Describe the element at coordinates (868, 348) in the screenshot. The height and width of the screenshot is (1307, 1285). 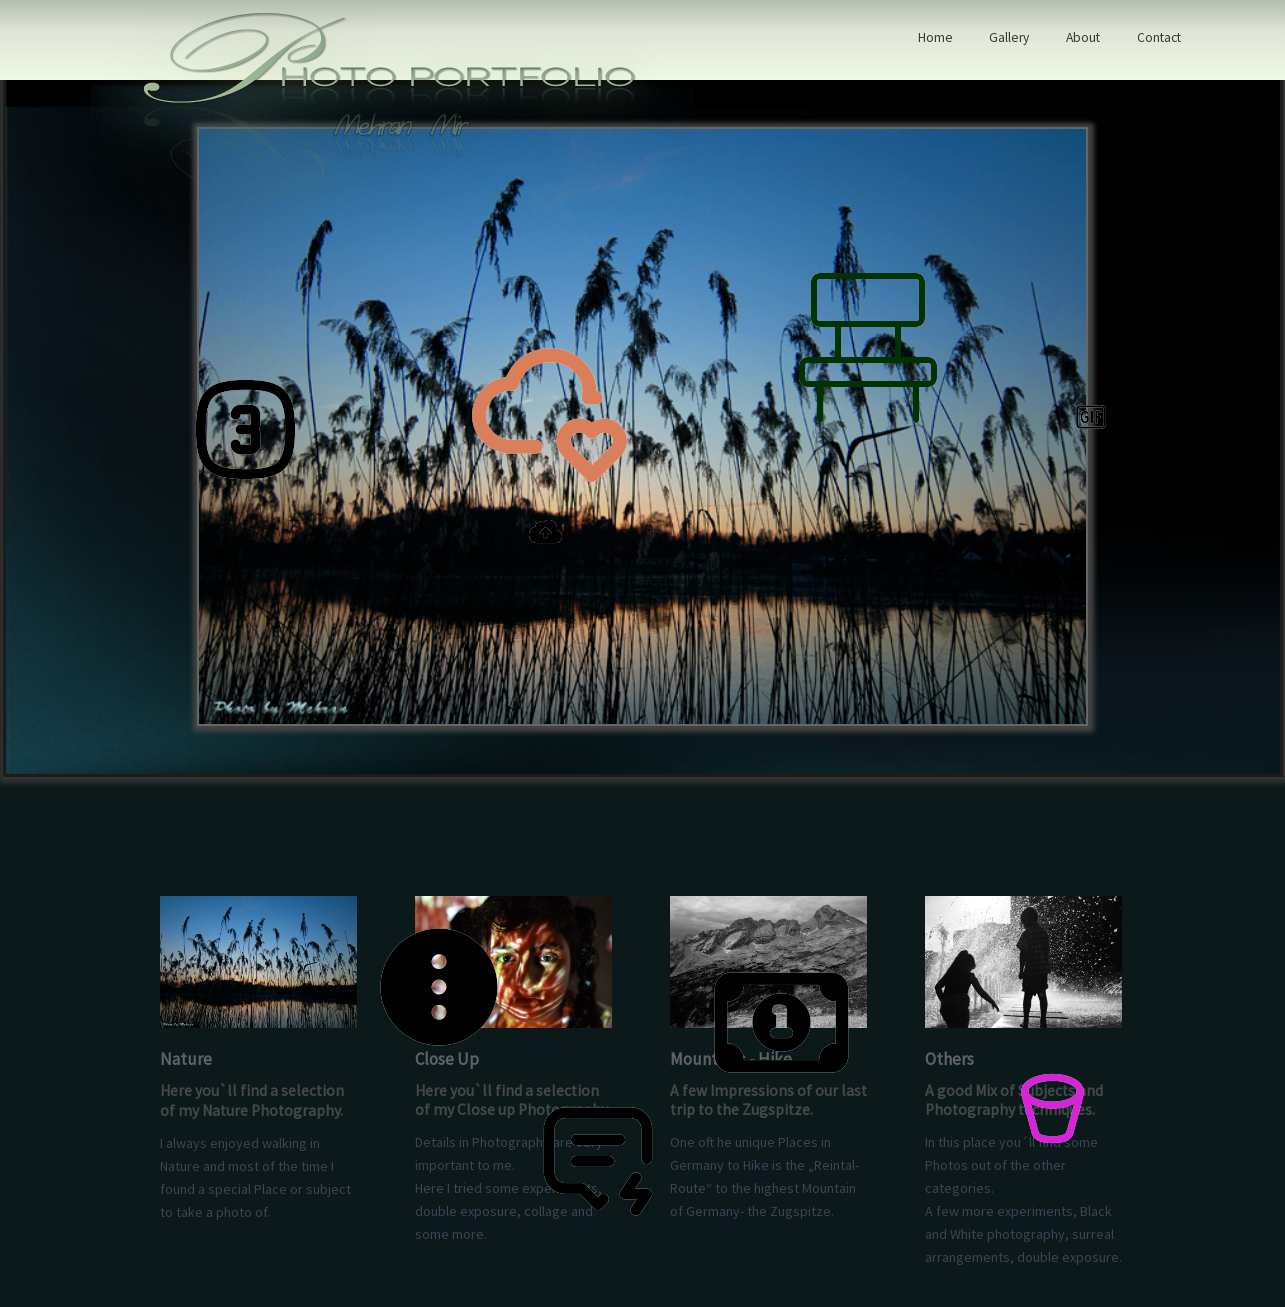
I see `browse furniture or seating options` at that location.